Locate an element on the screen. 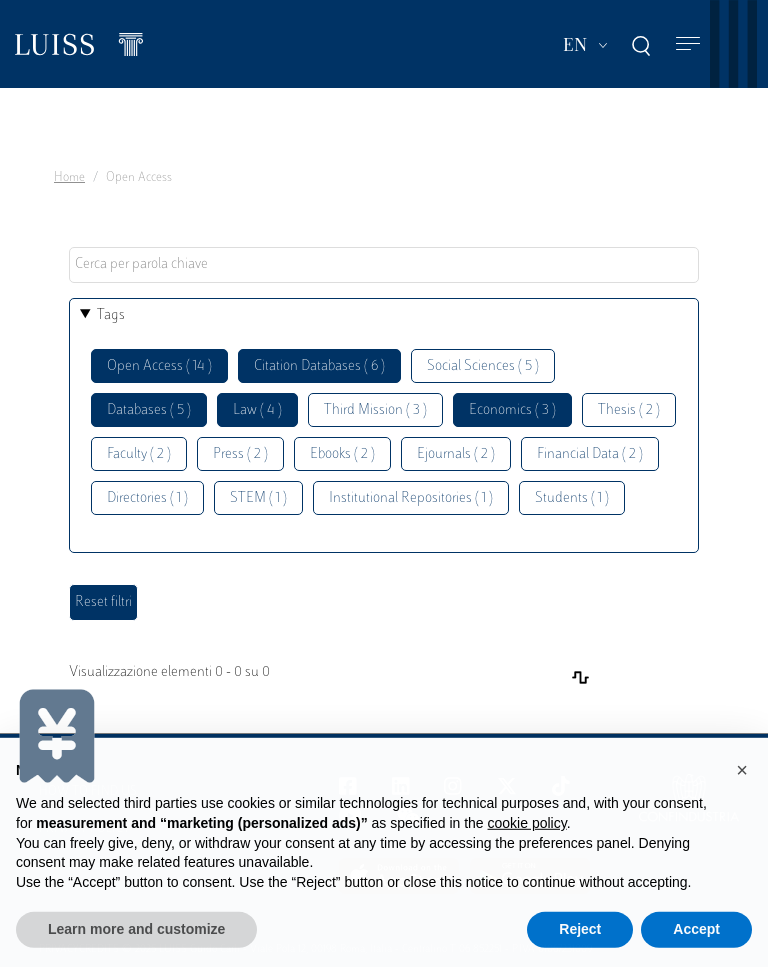  view yen currency receipt is located at coordinates (57, 736).